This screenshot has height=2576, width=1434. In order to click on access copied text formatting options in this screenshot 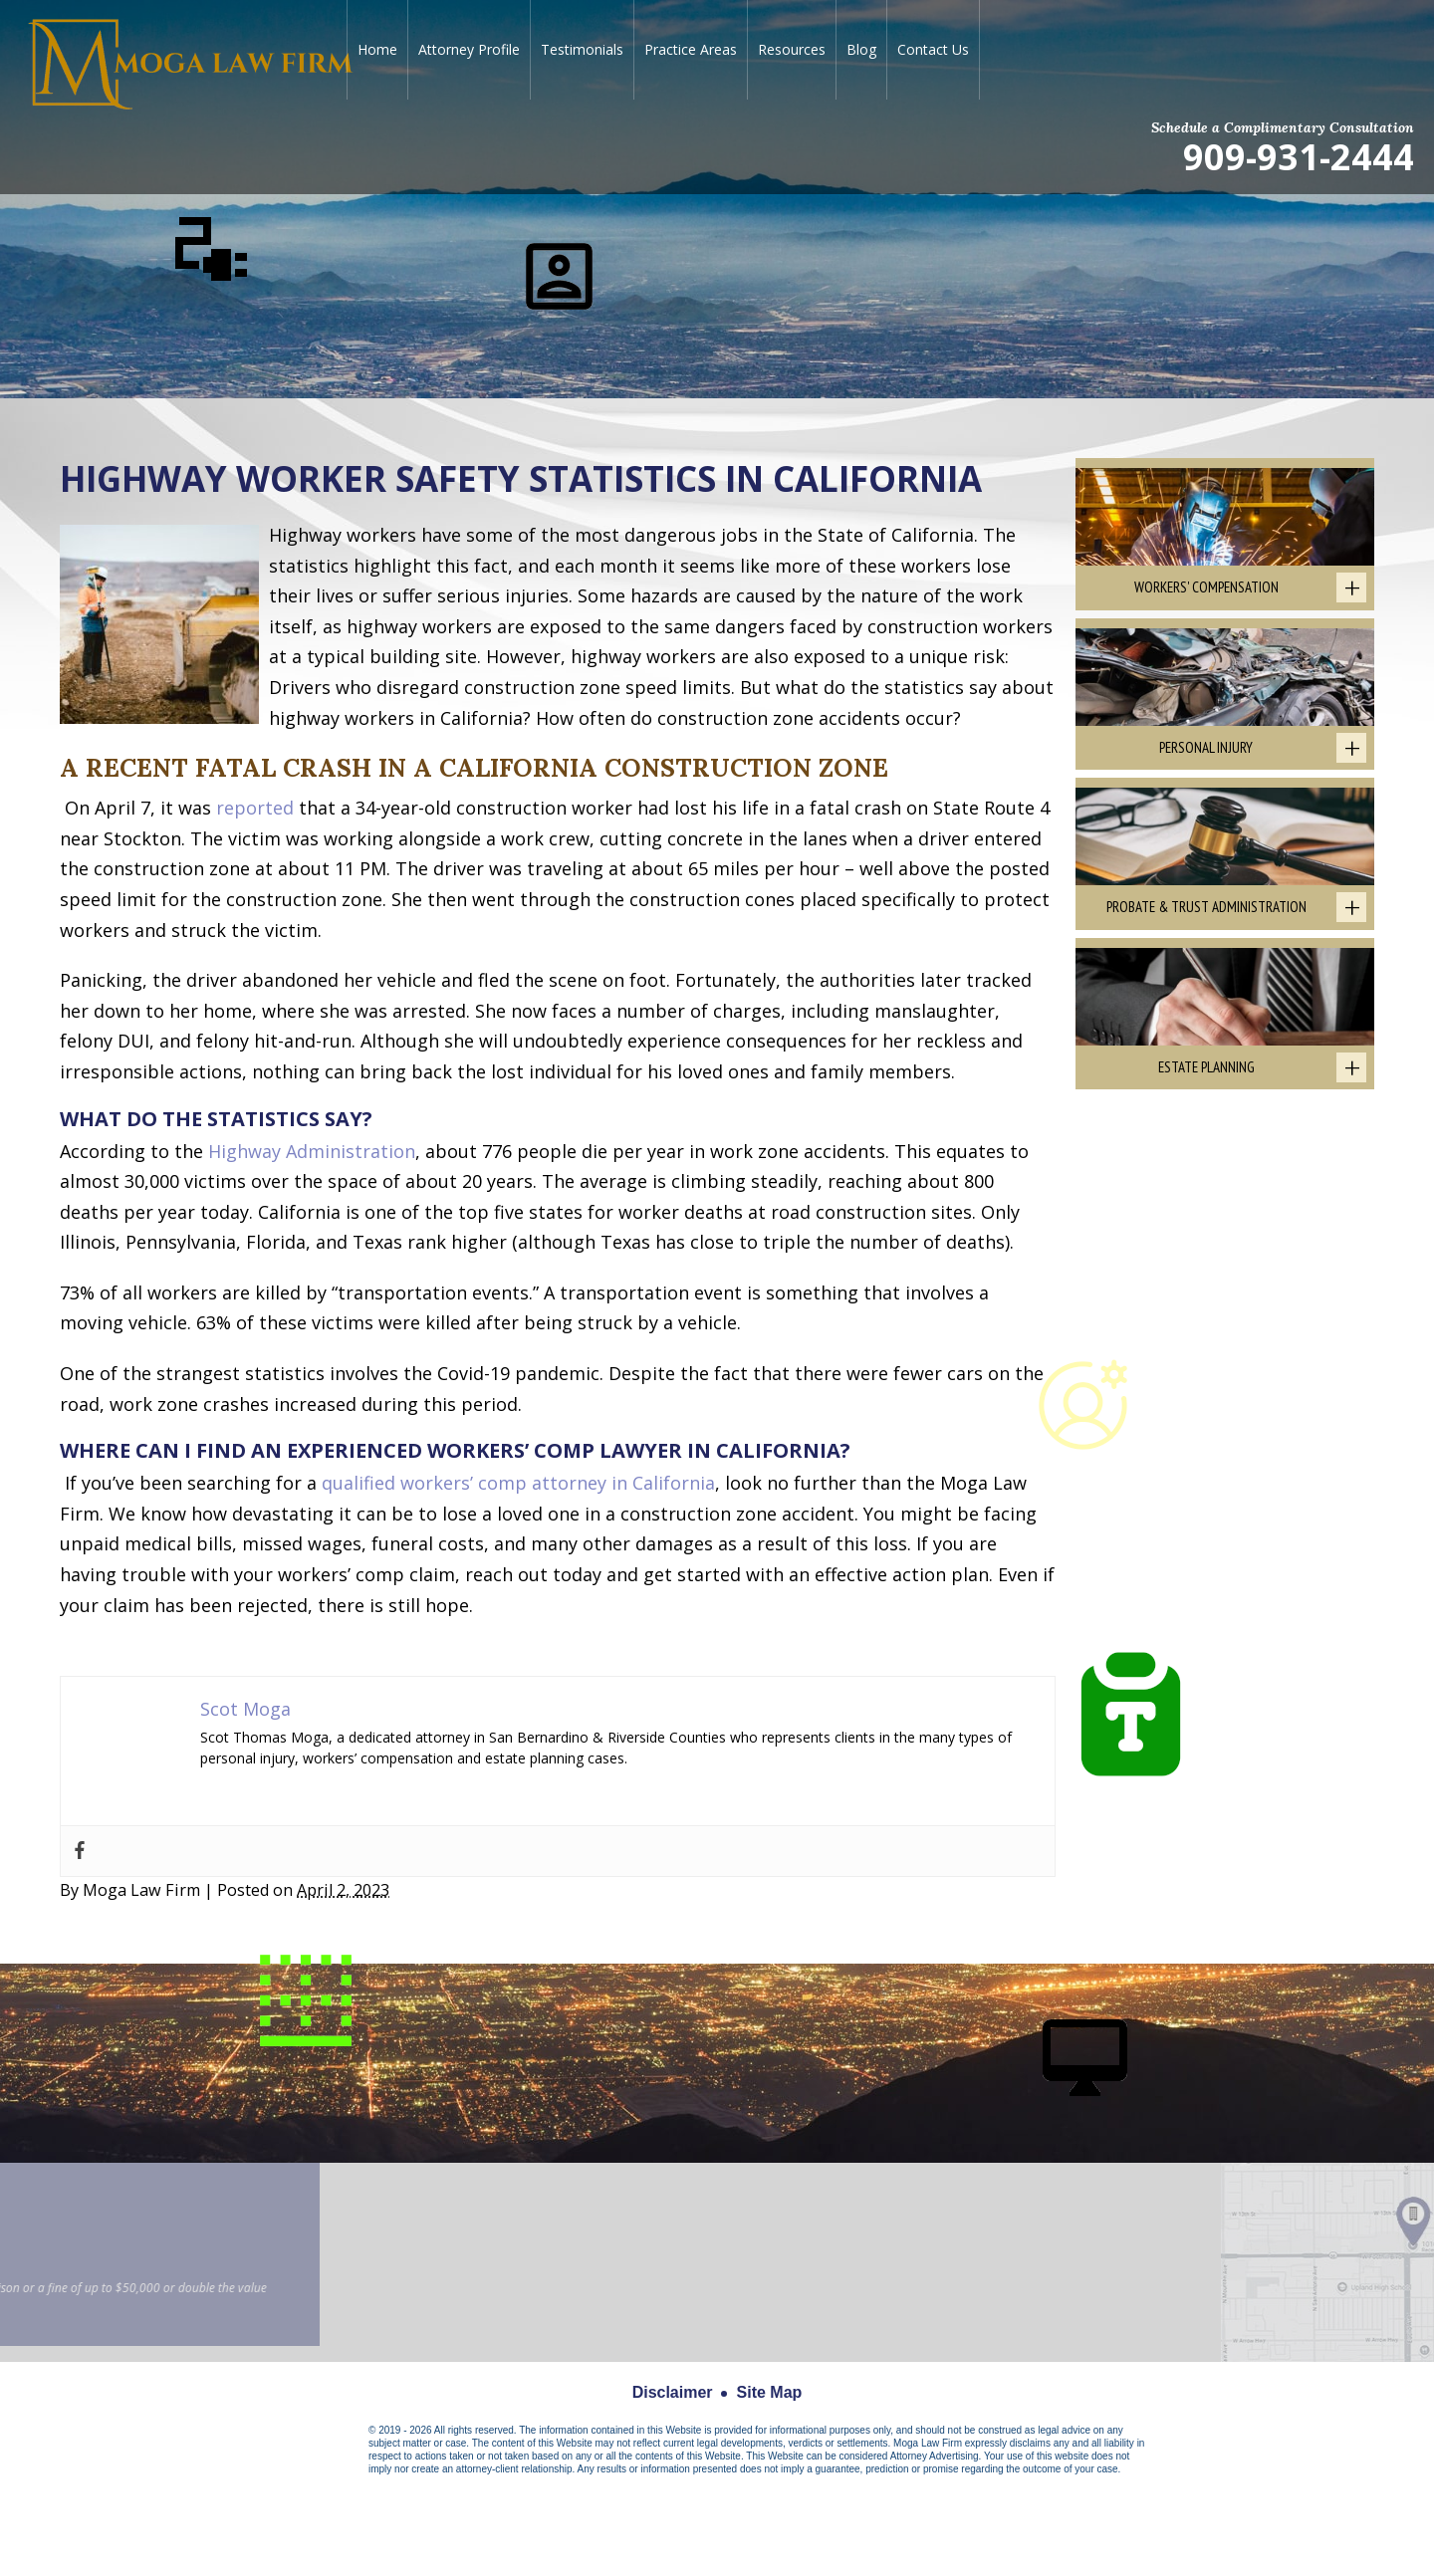, I will do `click(1130, 1714)`.